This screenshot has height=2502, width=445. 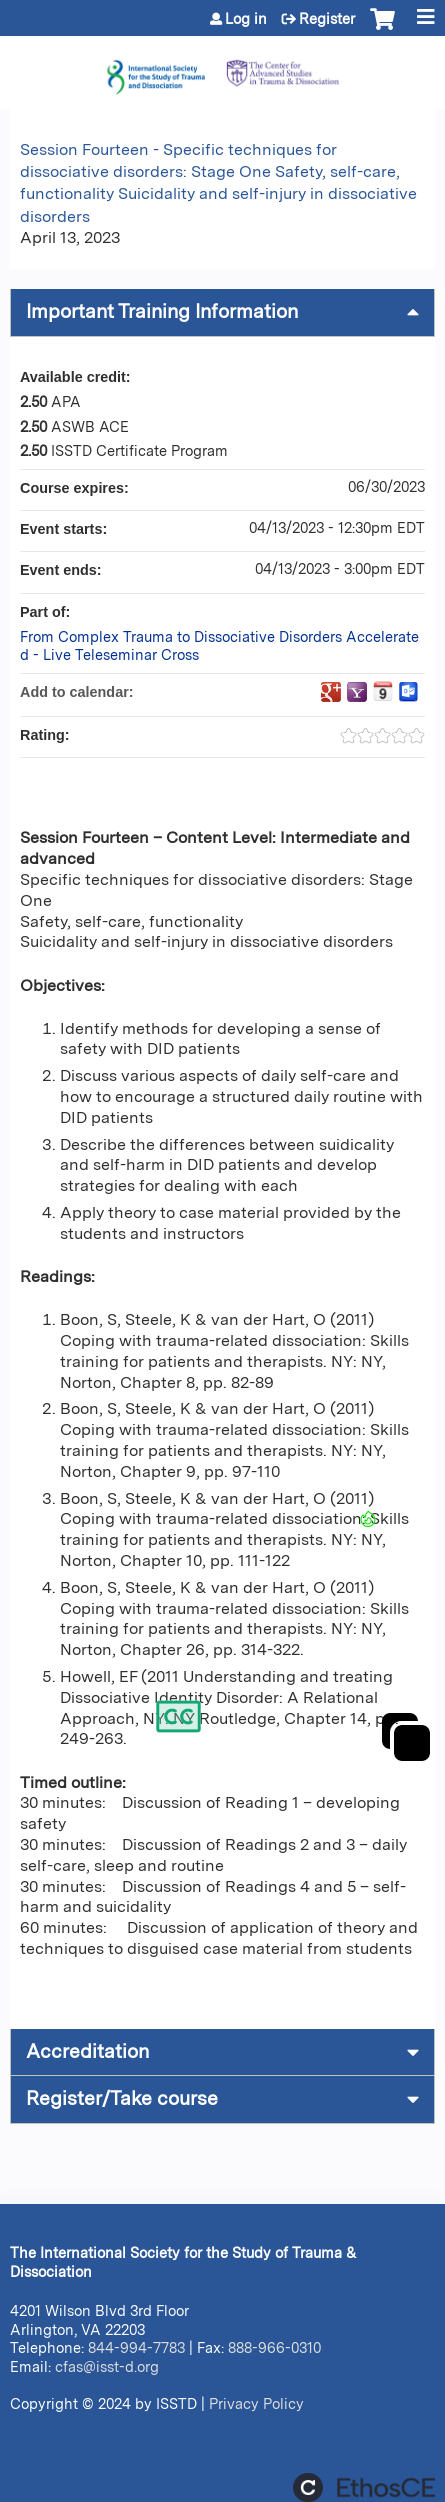 What do you see at coordinates (178, 1716) in the screenshot?
I see `enable closed captions for video content` at bounding box center [178, 1716].